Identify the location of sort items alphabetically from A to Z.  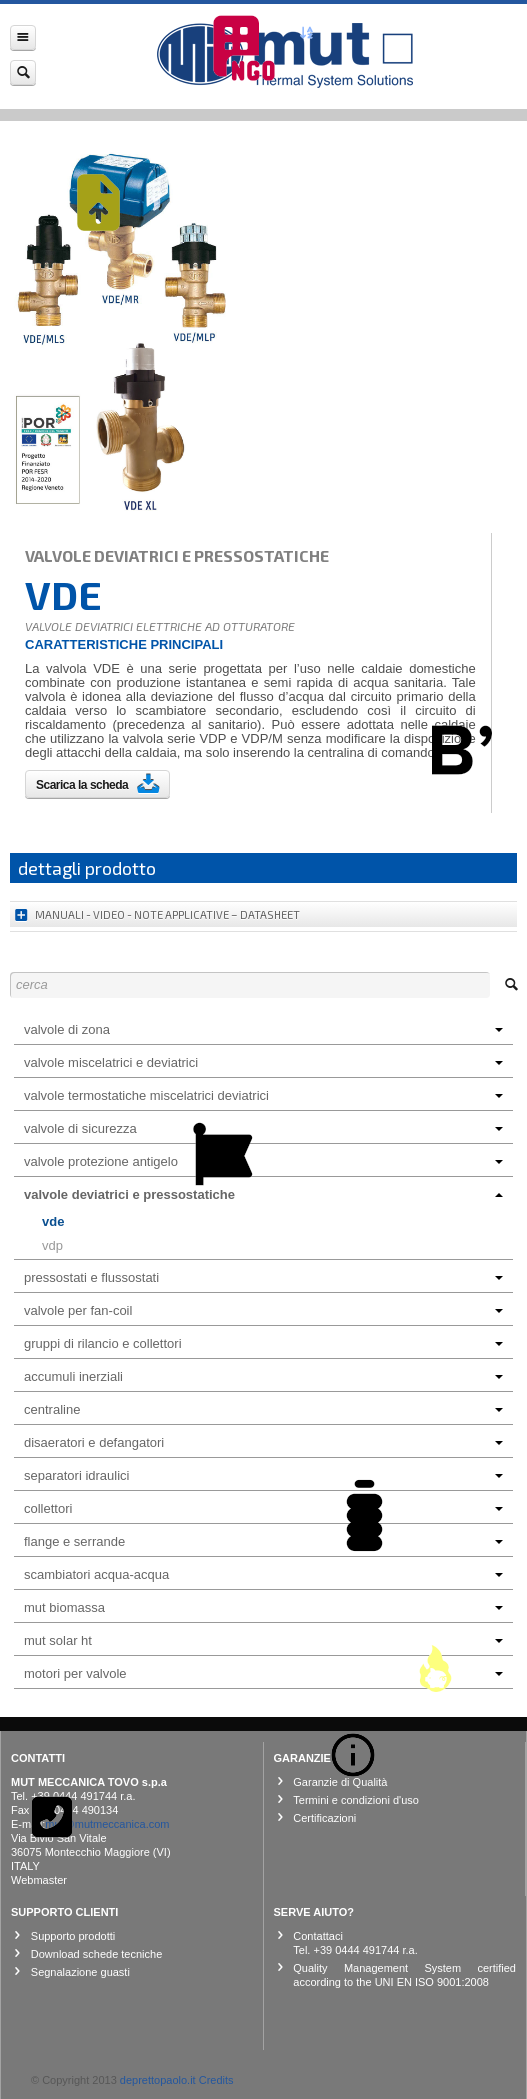
(306, 32).